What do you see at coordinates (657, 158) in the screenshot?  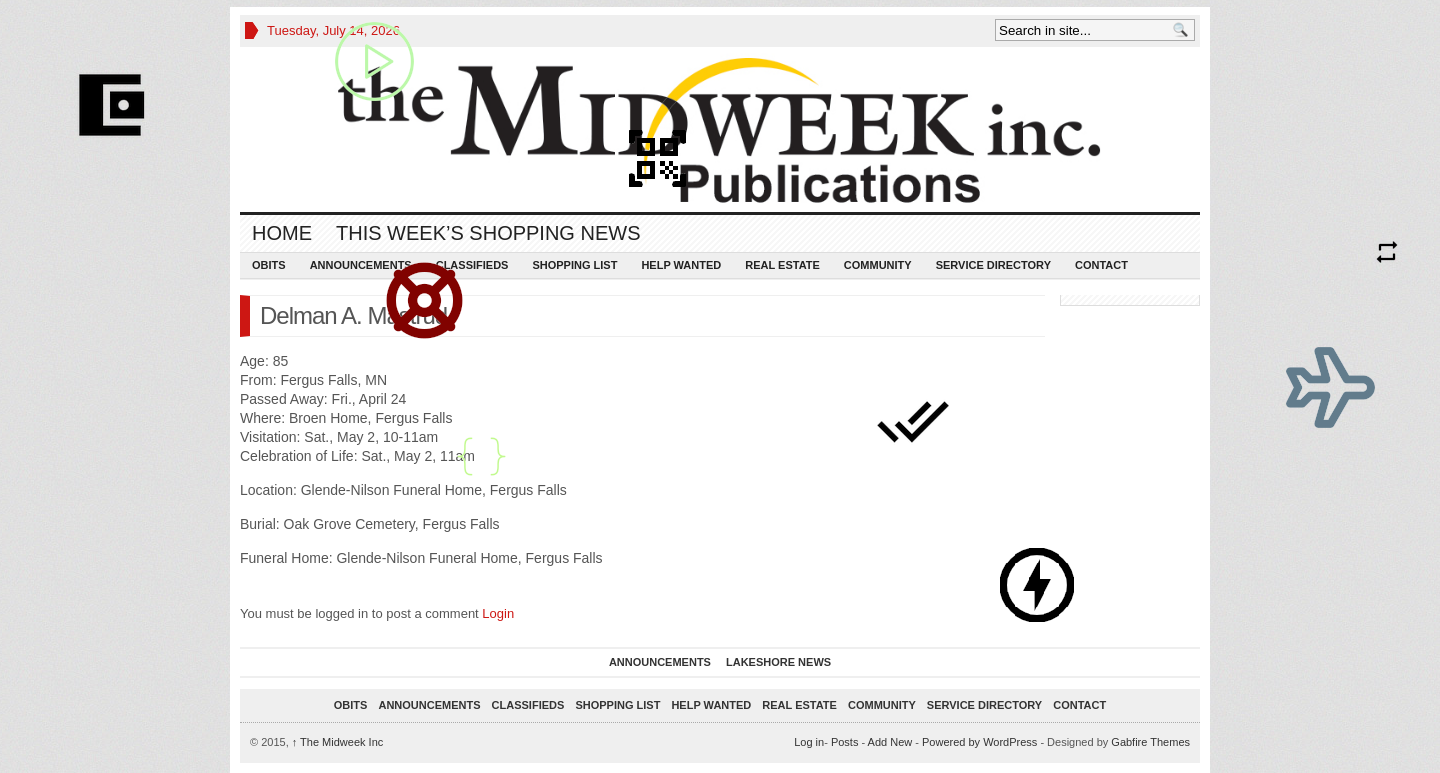 I see `scan a QR code` at bounding box center [657, 158].